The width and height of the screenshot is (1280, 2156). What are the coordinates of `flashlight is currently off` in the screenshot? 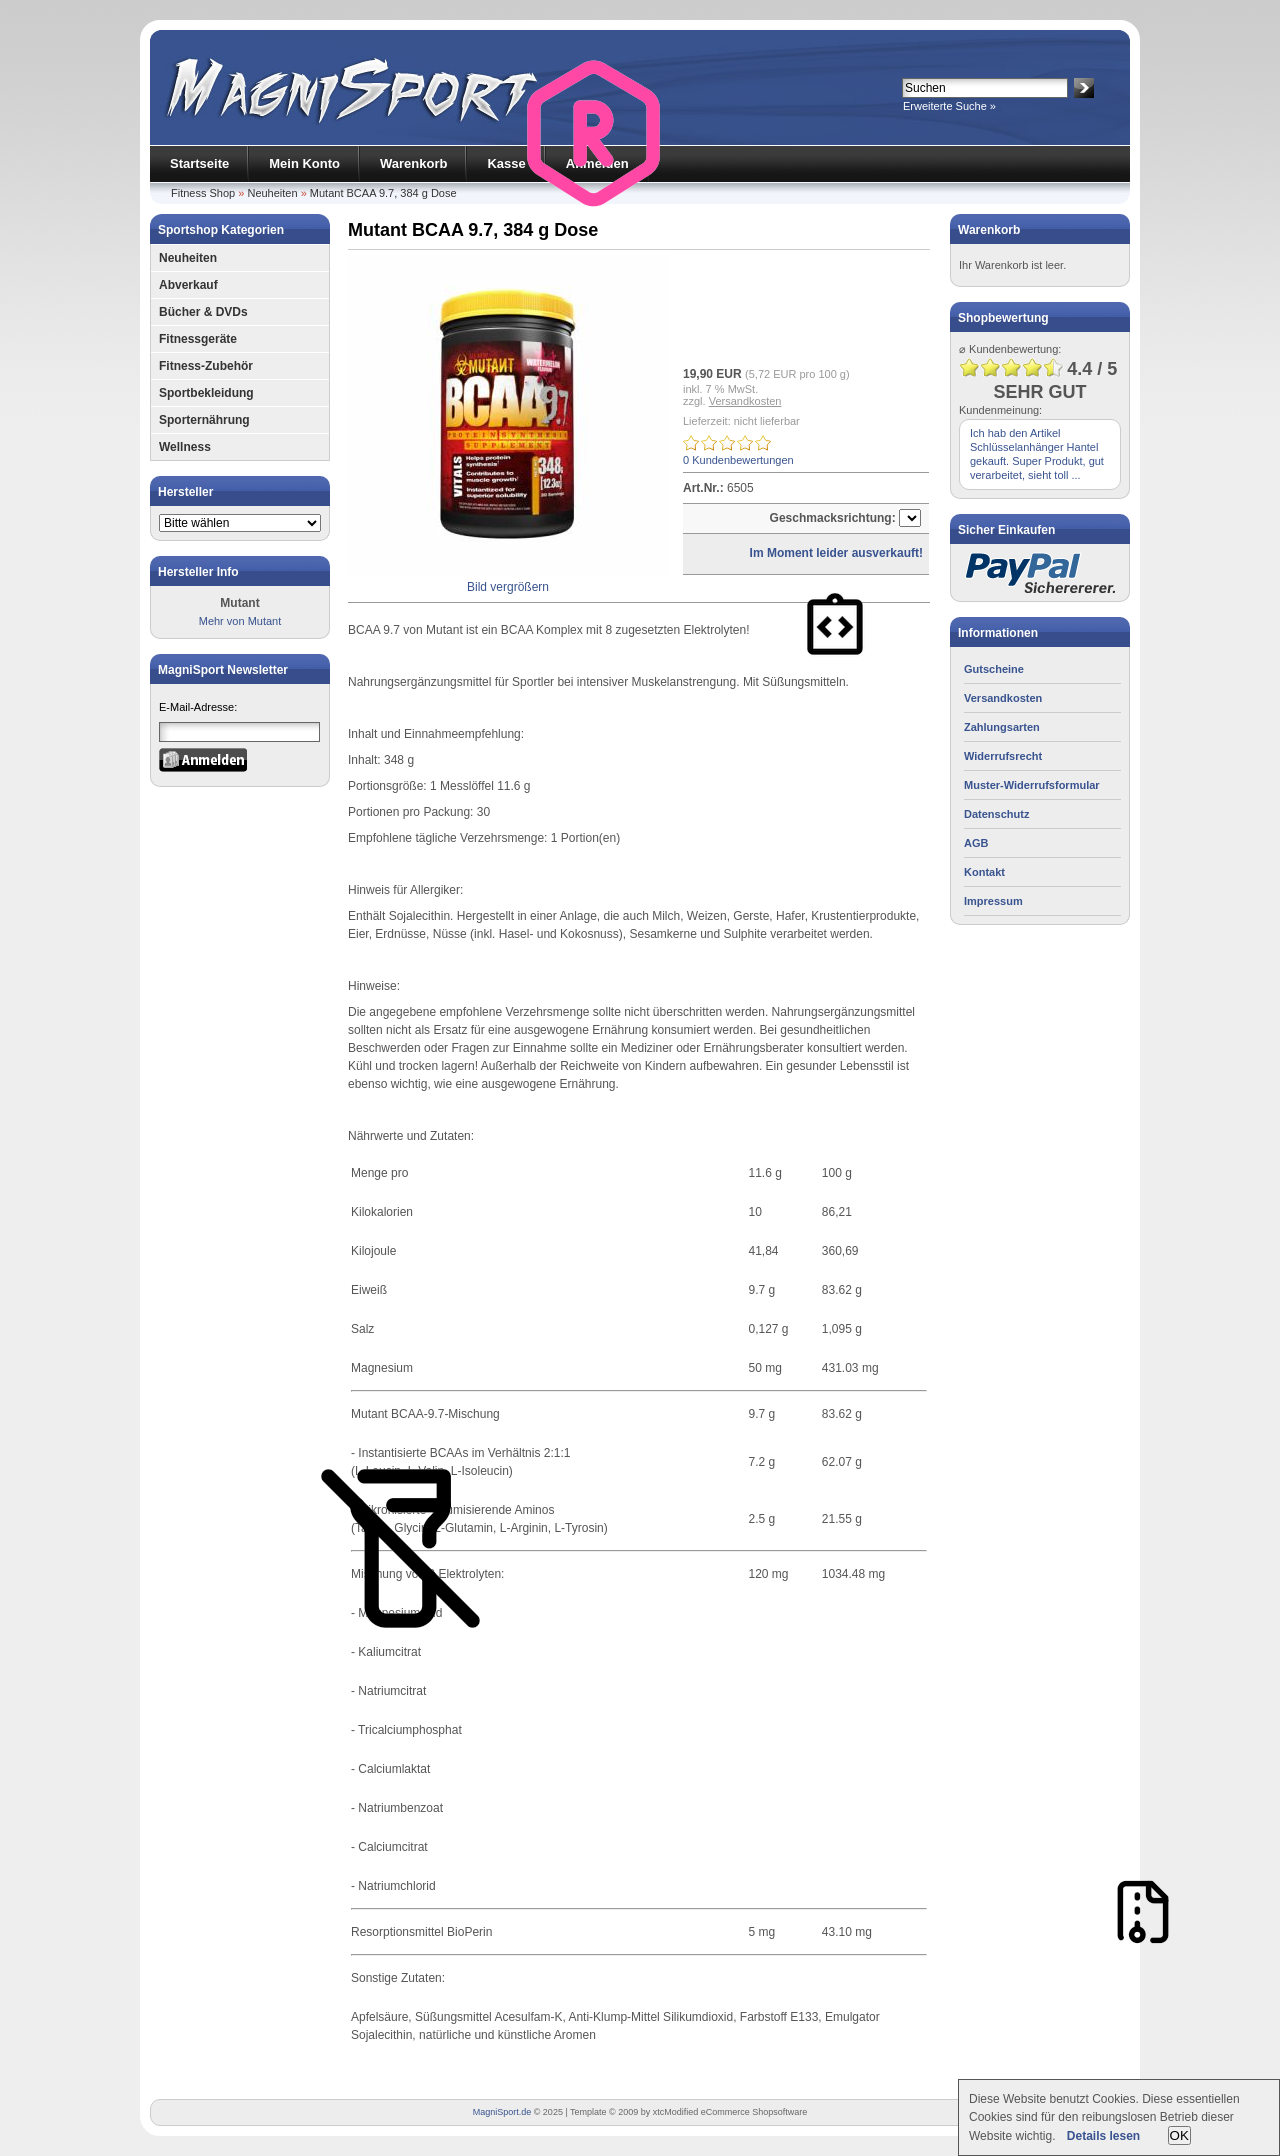 It's located at (400, 1548).